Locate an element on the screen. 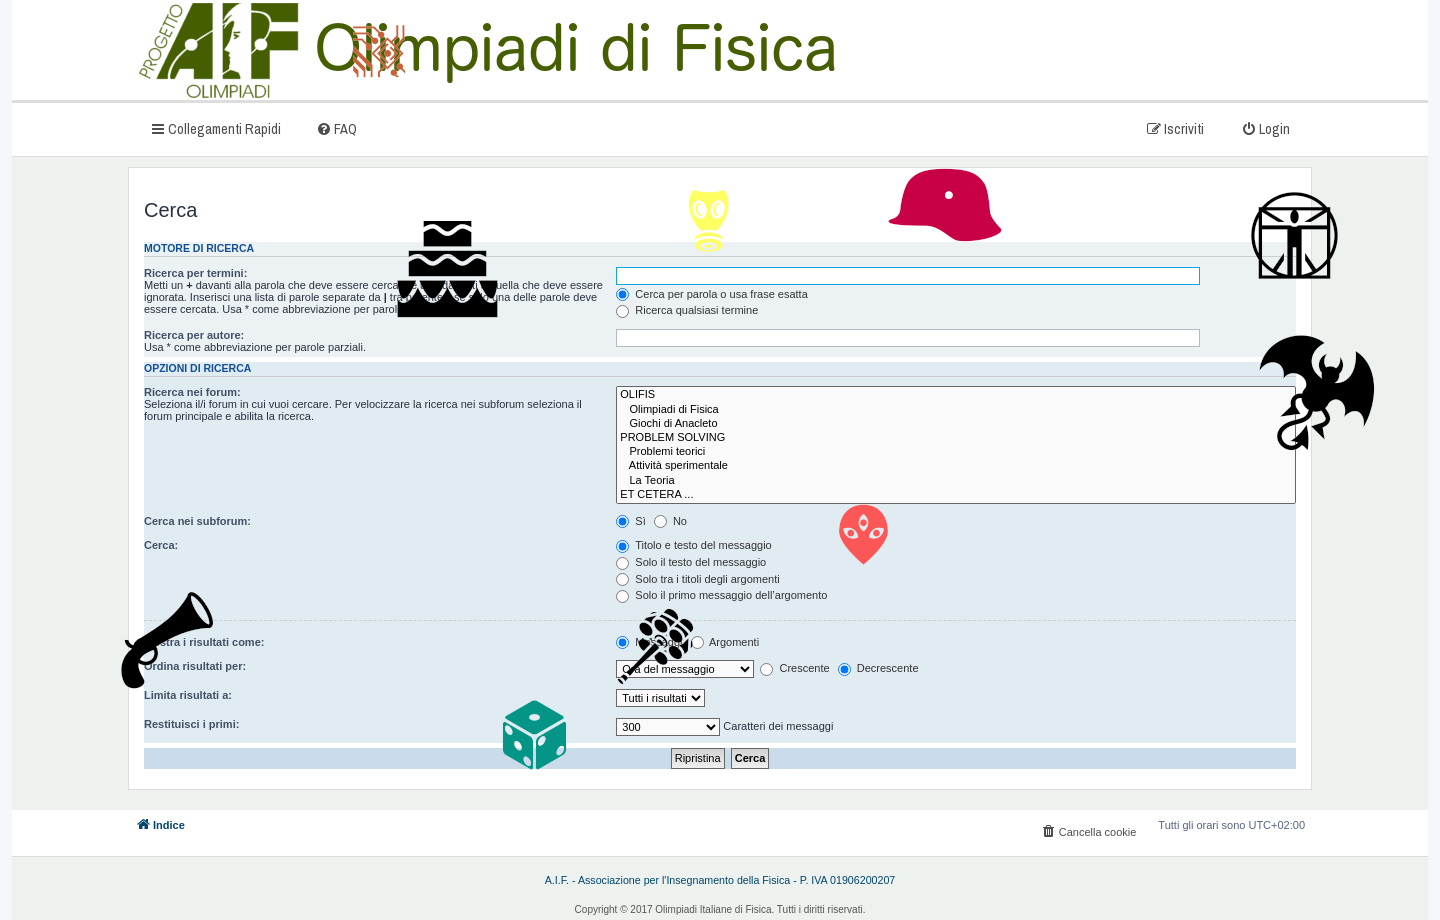  view body measurements or proportions is located at coordinates (1294, 235).